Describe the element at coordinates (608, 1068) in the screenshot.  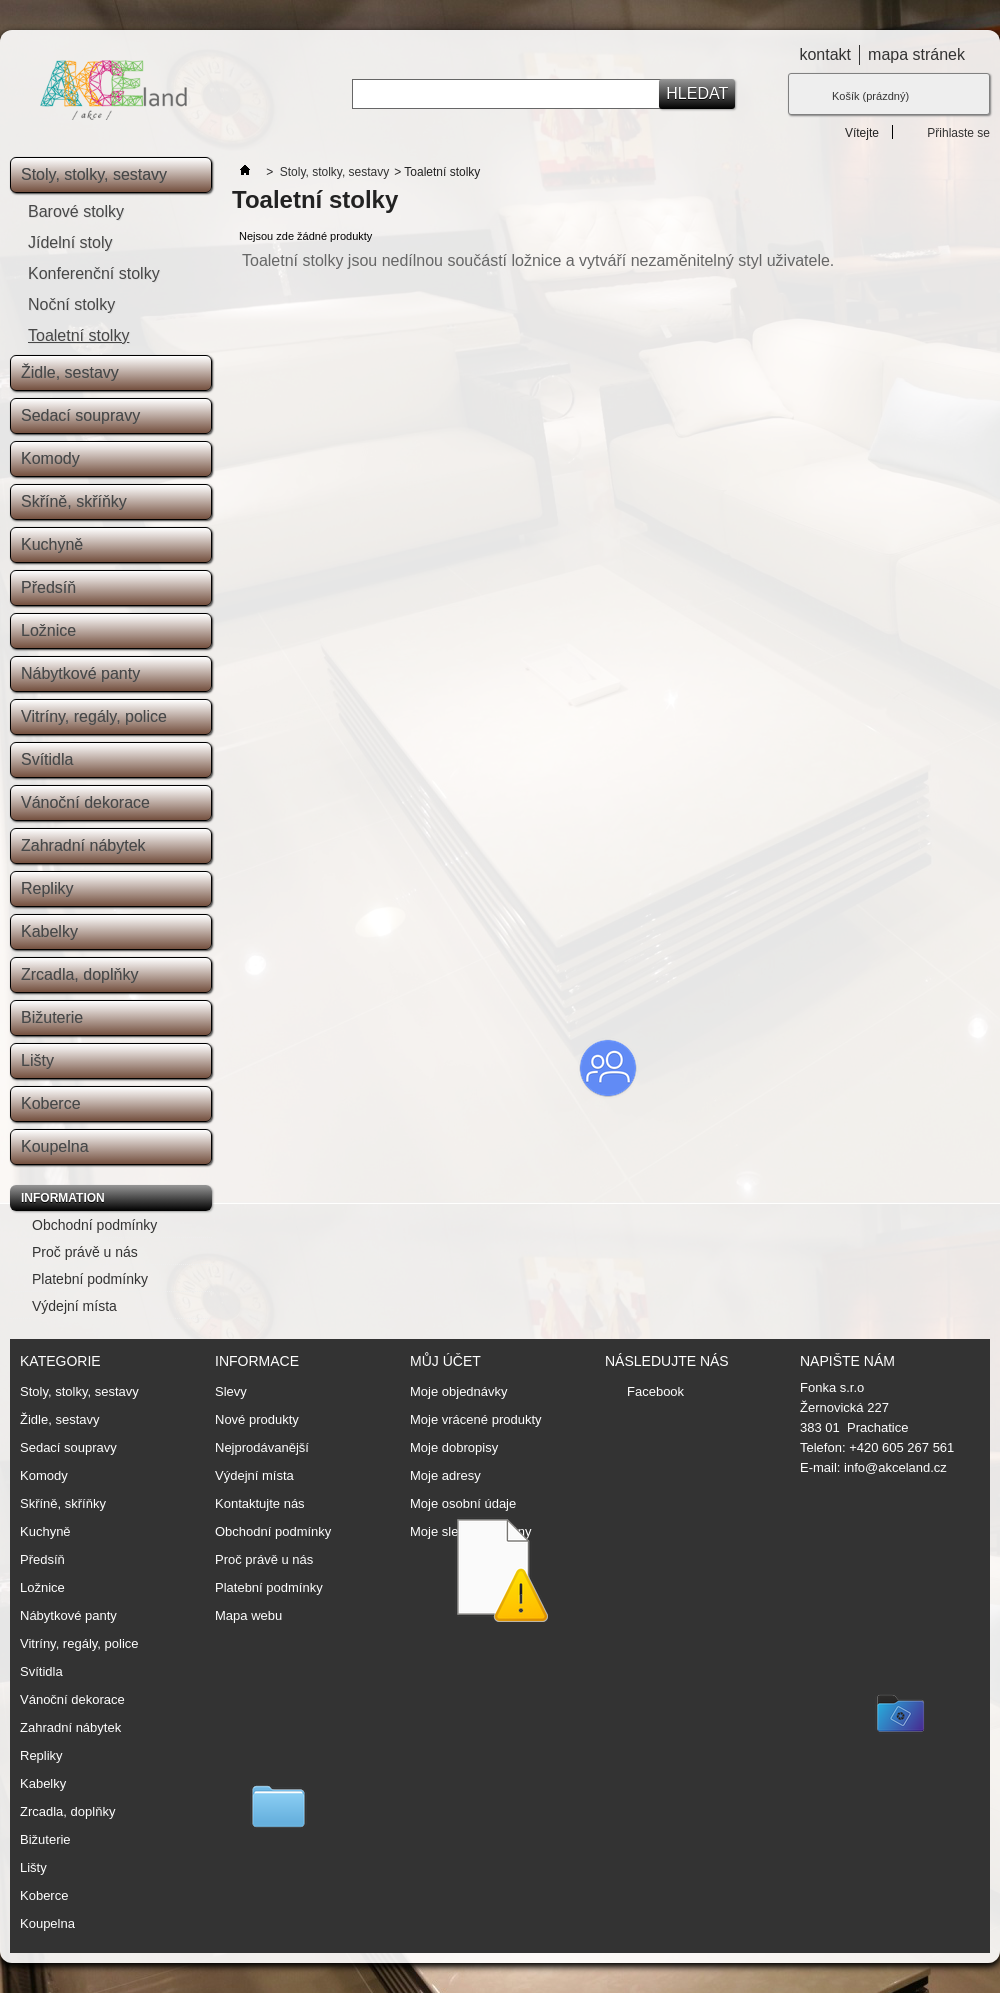
I see `access user accounts and settings` at that location.